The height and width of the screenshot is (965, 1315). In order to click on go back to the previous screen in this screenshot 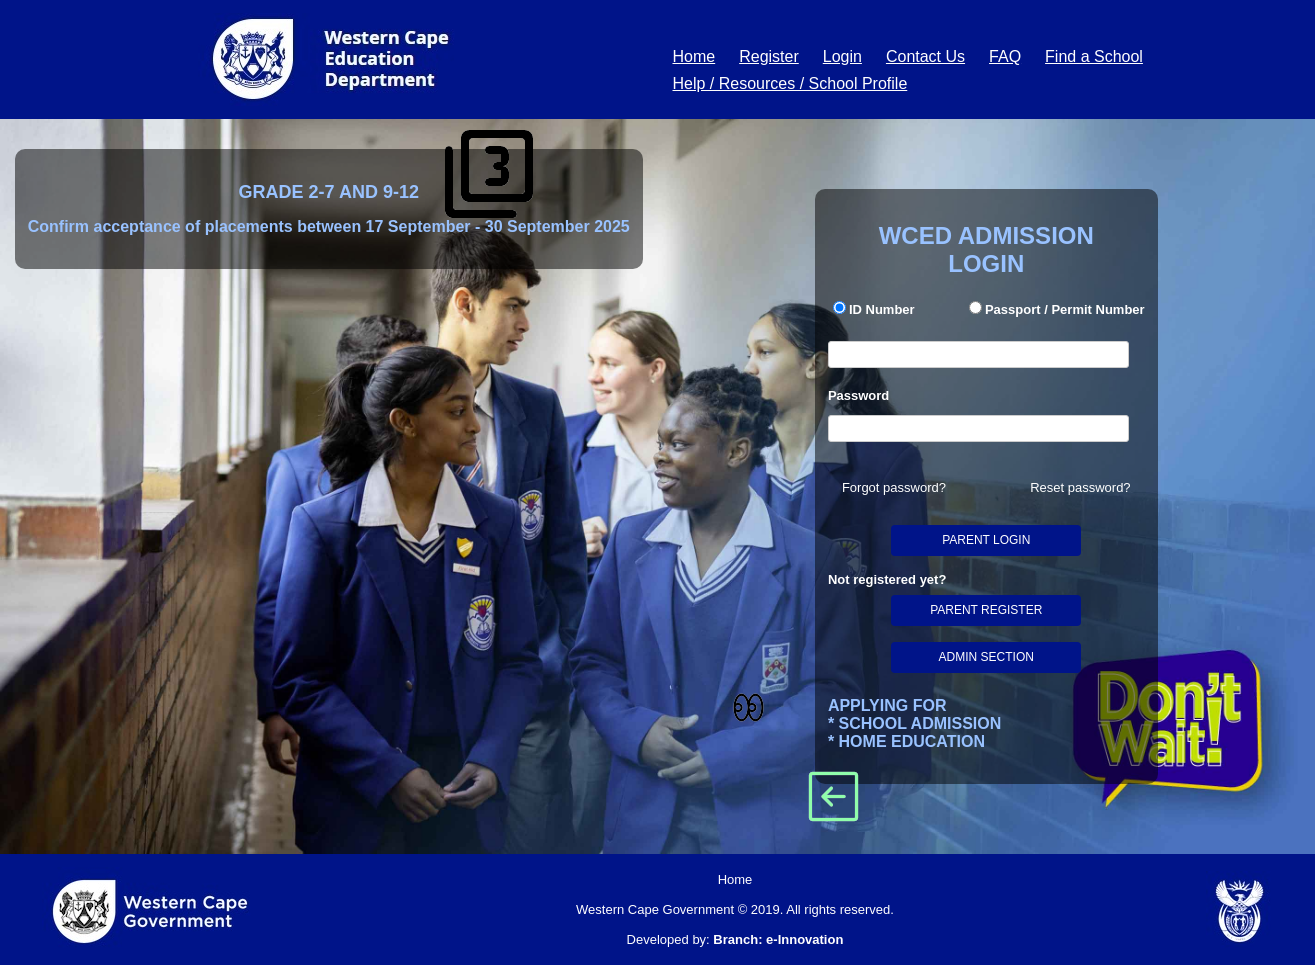, I will do `click(833, 796)`.